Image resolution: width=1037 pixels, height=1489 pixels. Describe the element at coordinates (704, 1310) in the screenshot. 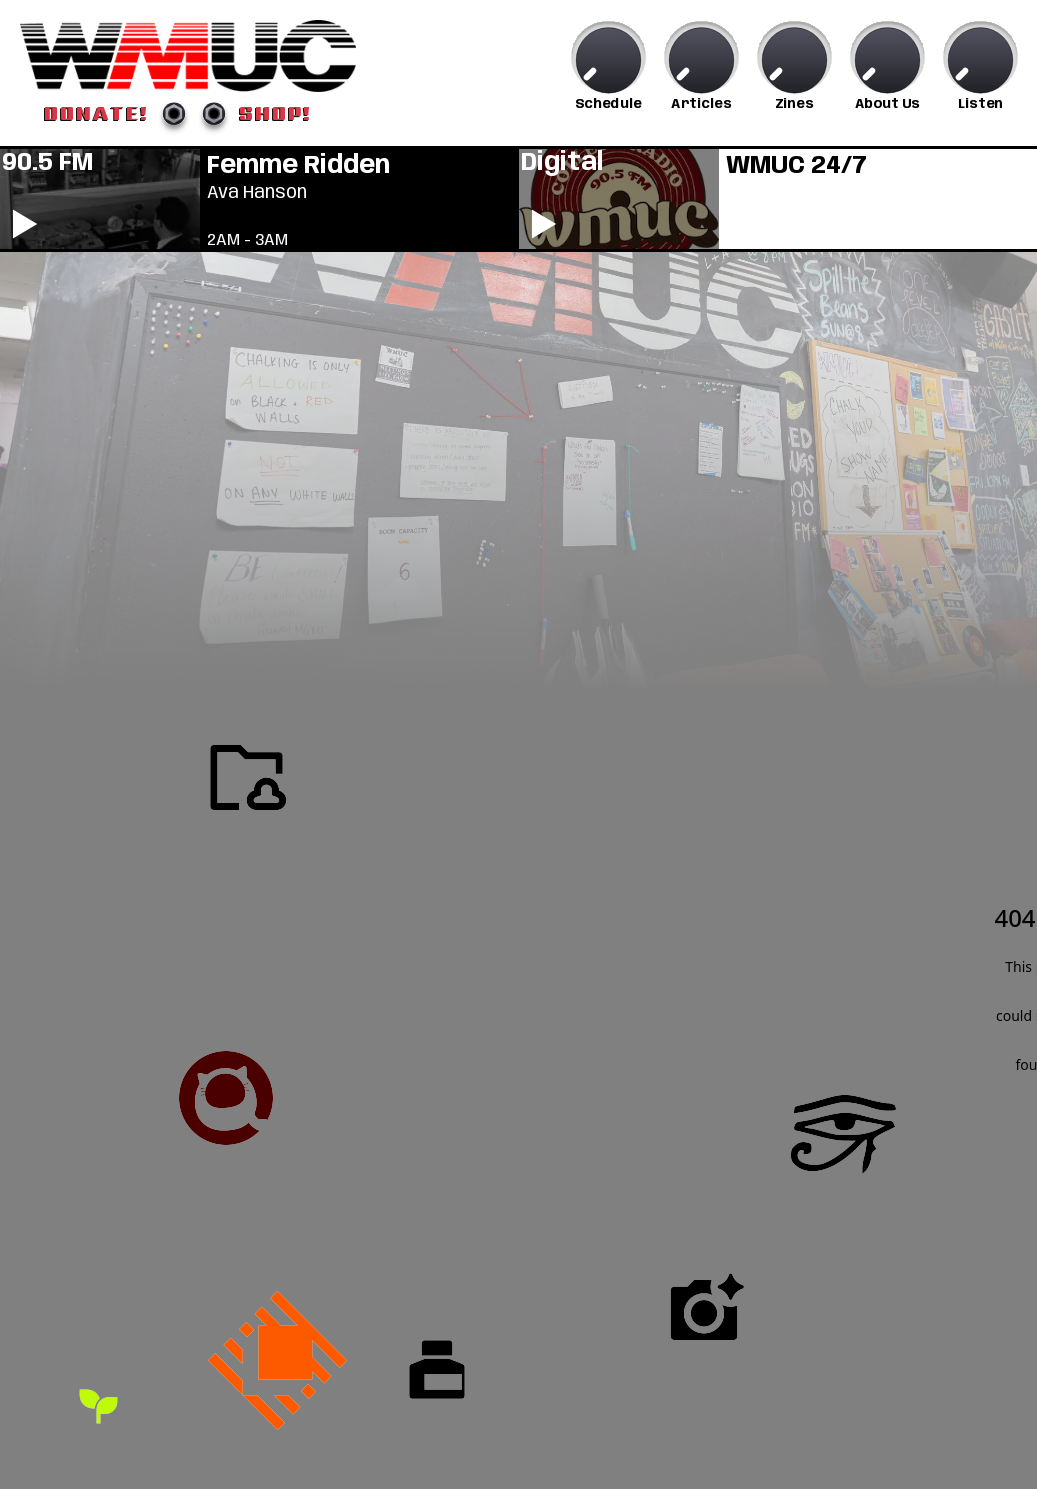

I see `access AI-powered camera features` at that location.